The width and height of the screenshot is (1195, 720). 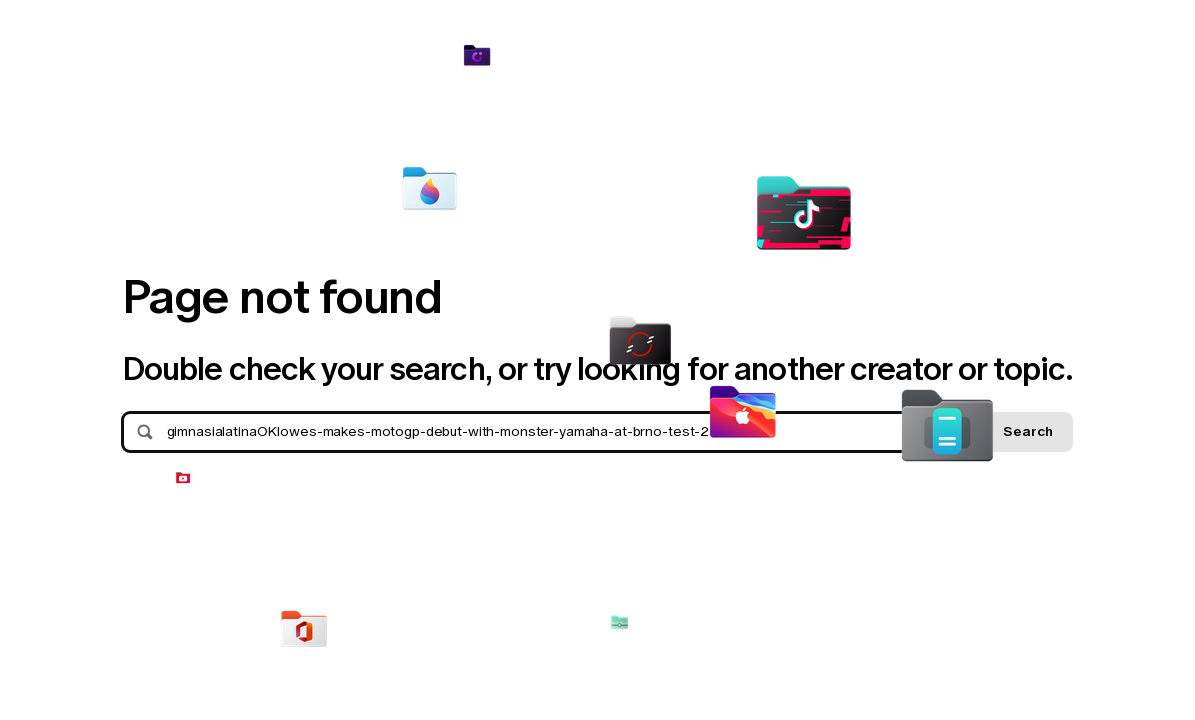 I want to click on open wondershare democreator project folder, so click(x=477, y=56).